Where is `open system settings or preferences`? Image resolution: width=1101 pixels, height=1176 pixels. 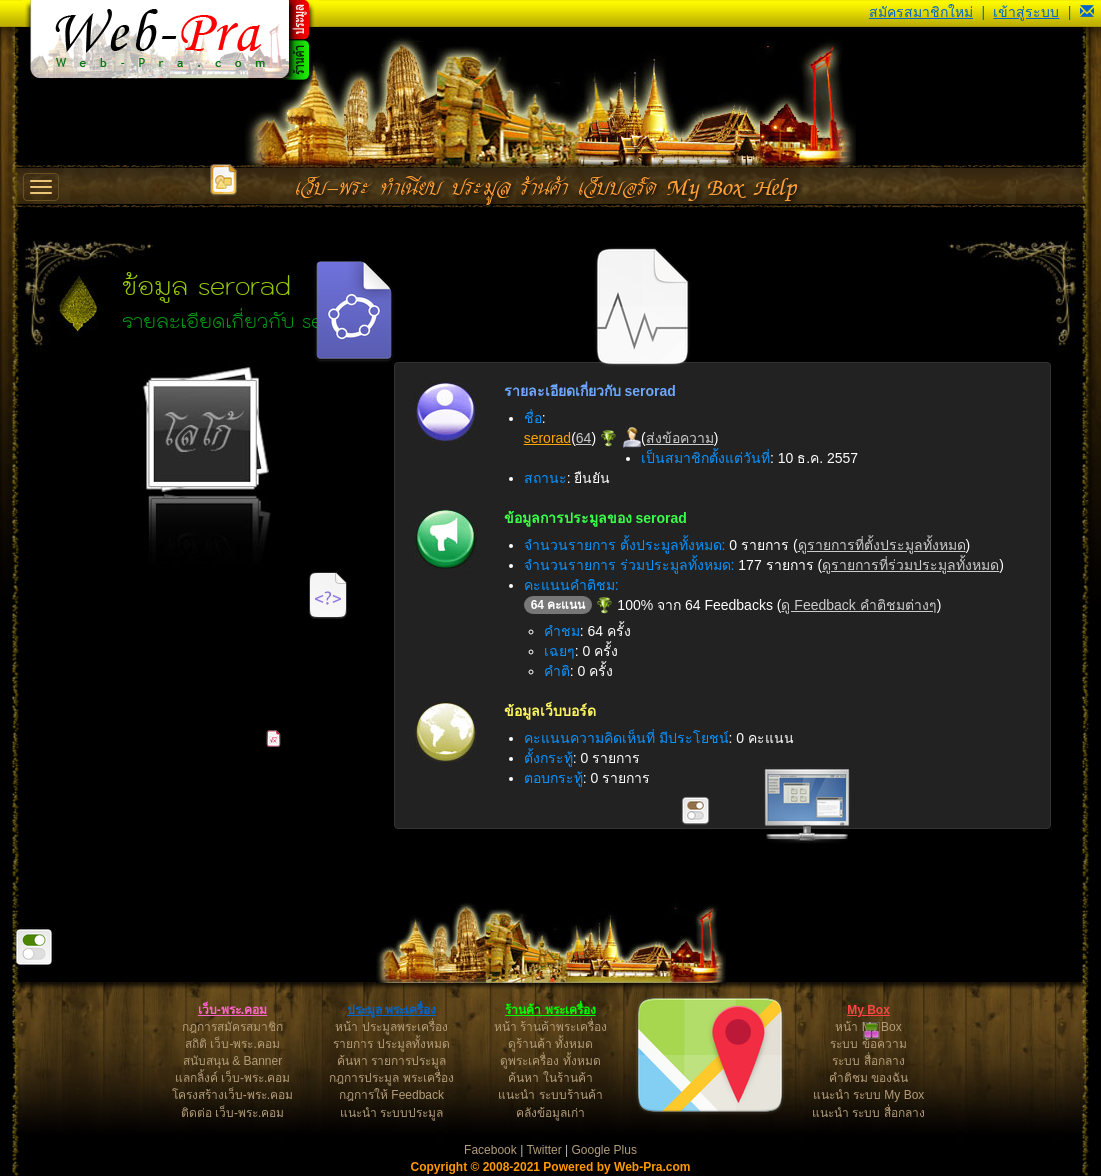
open system settings or preferences is located at coordinates (34, 947).